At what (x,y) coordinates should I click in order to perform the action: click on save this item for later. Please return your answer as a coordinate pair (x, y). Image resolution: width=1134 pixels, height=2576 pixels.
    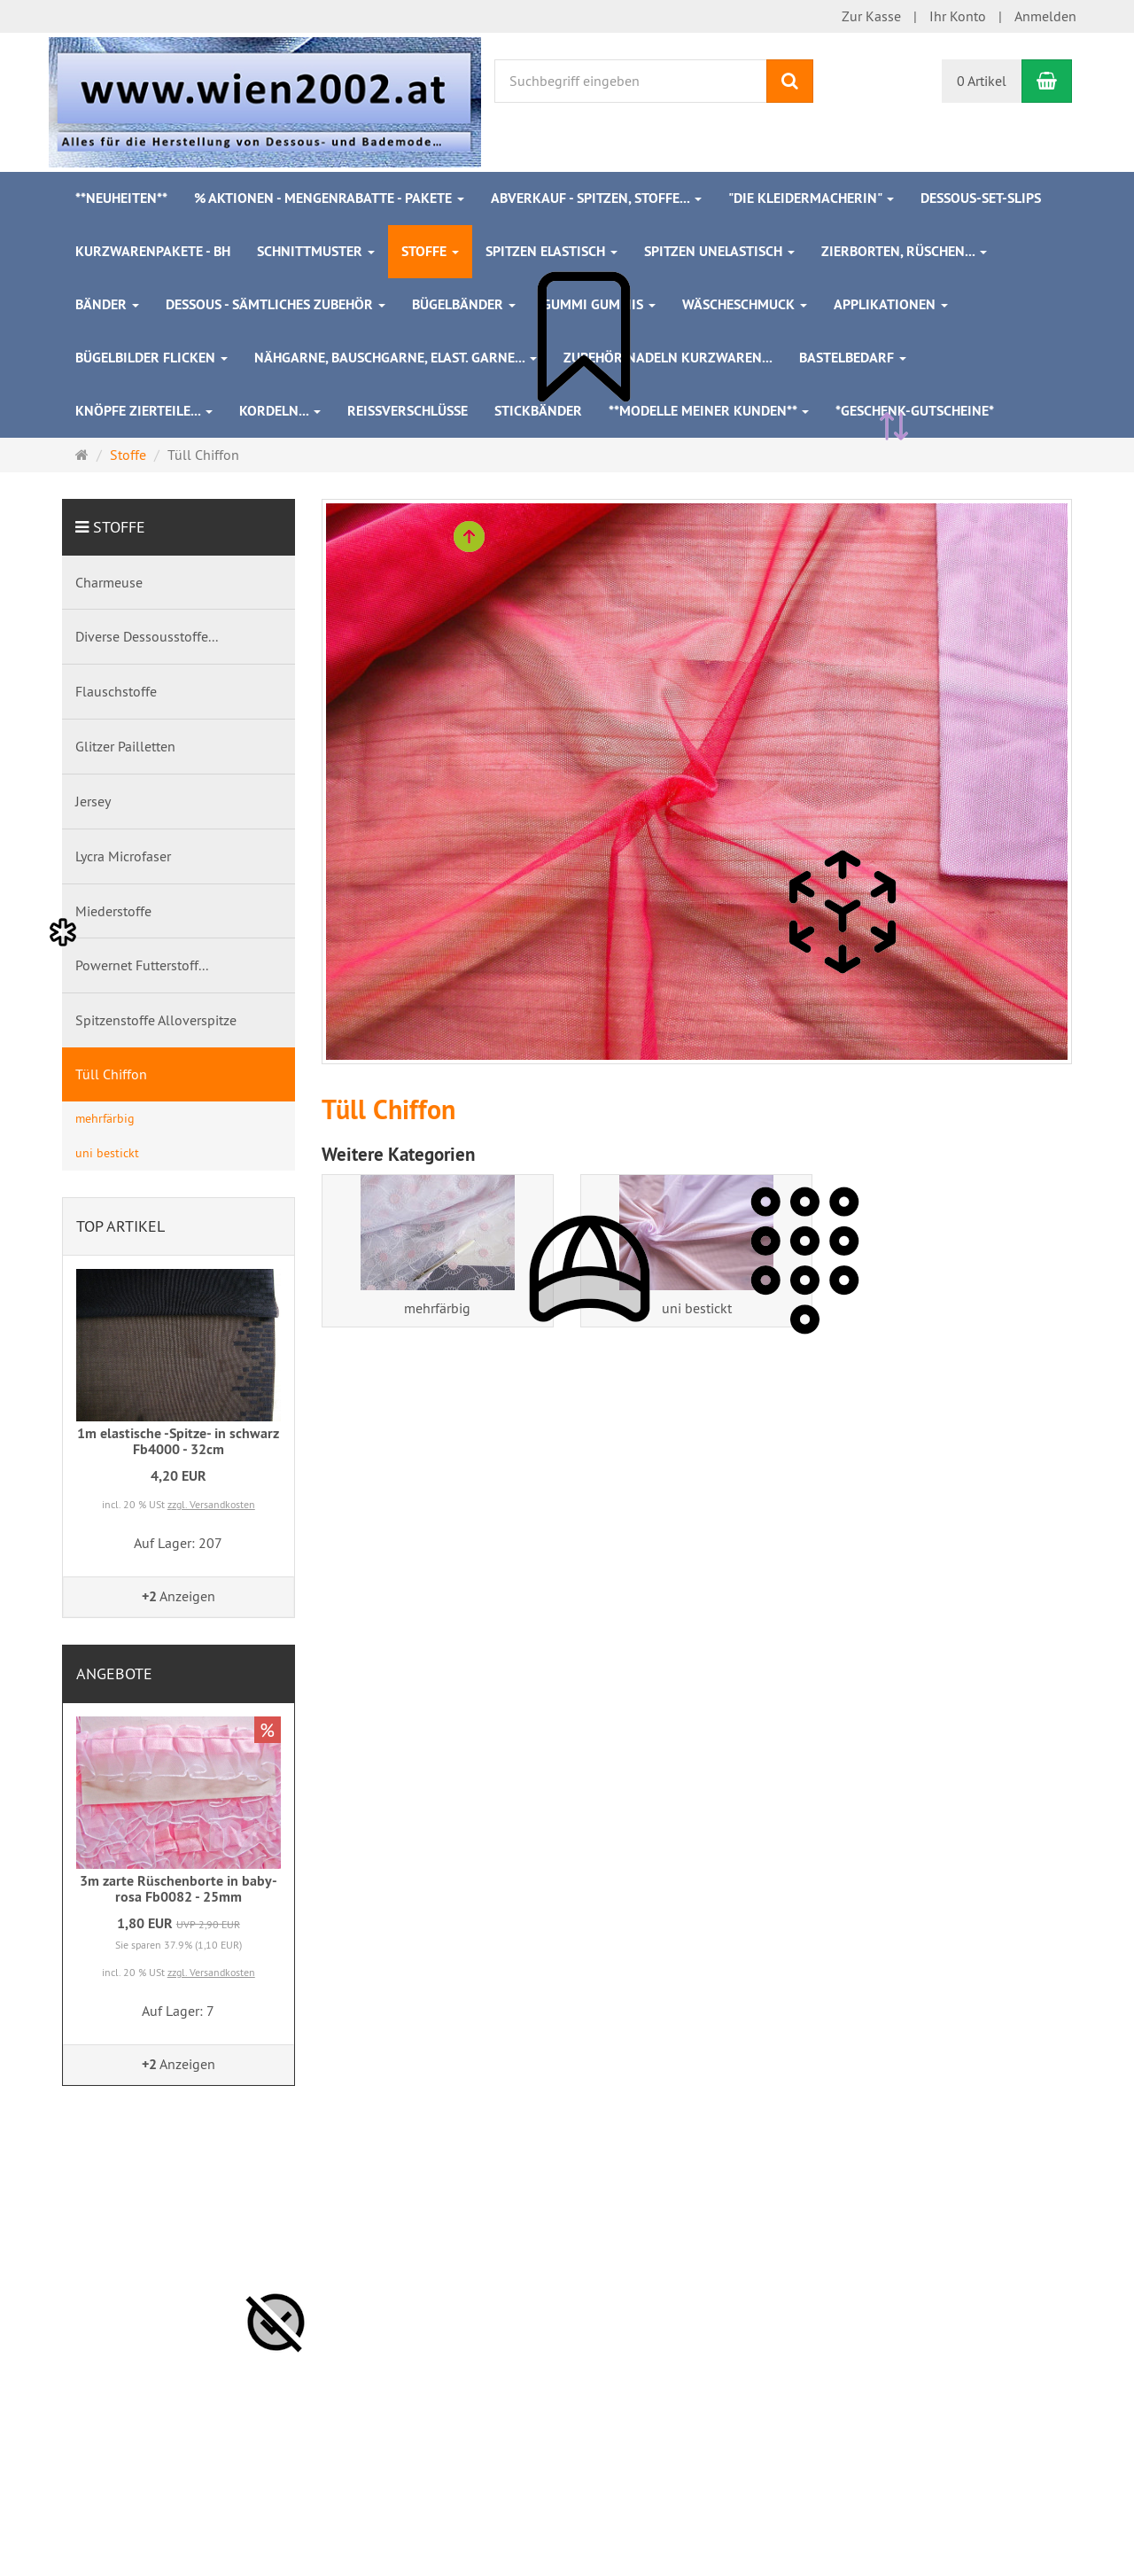
    Looking at the image, I should click on (584, 337).